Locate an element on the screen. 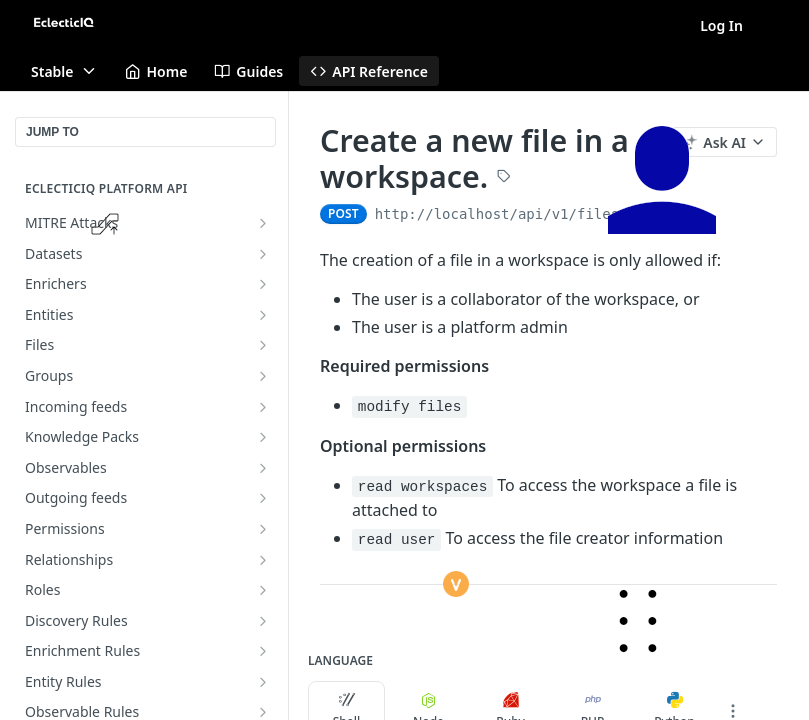 The width and height of the screenshot is (809, 720). view your profile is located at coordinates (662, 180).